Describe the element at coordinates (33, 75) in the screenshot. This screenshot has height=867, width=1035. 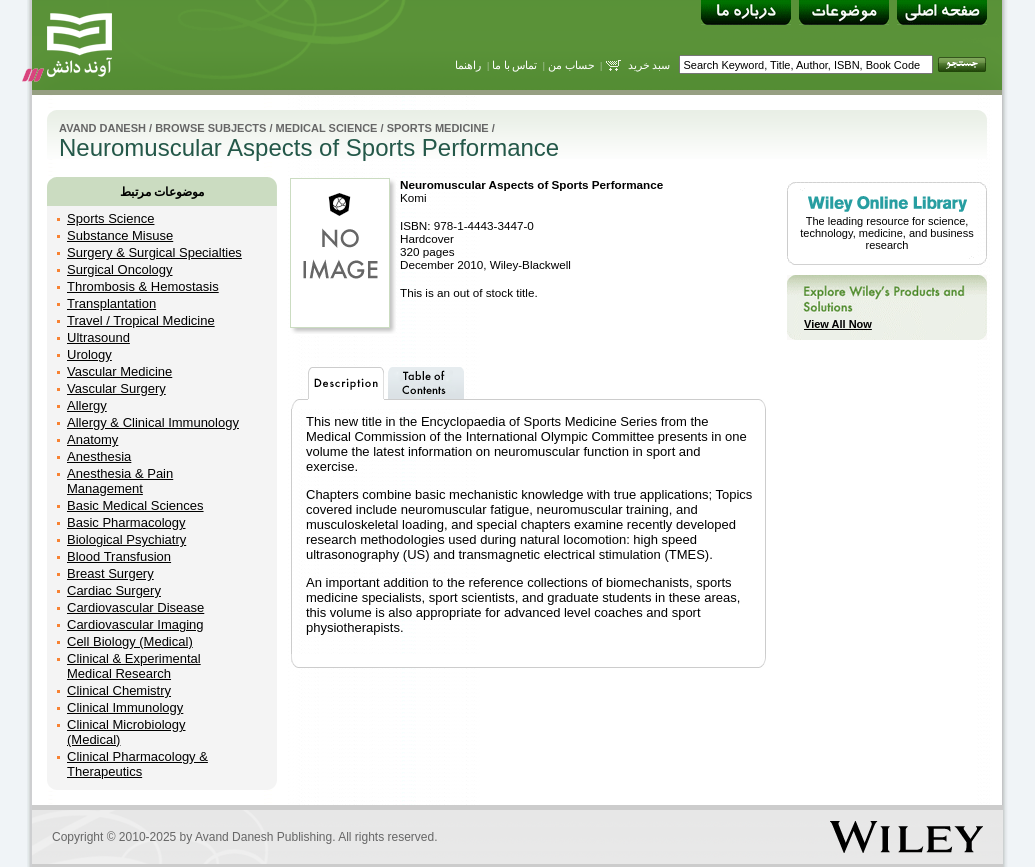
I see `meilisearch search engine logo` at that location.